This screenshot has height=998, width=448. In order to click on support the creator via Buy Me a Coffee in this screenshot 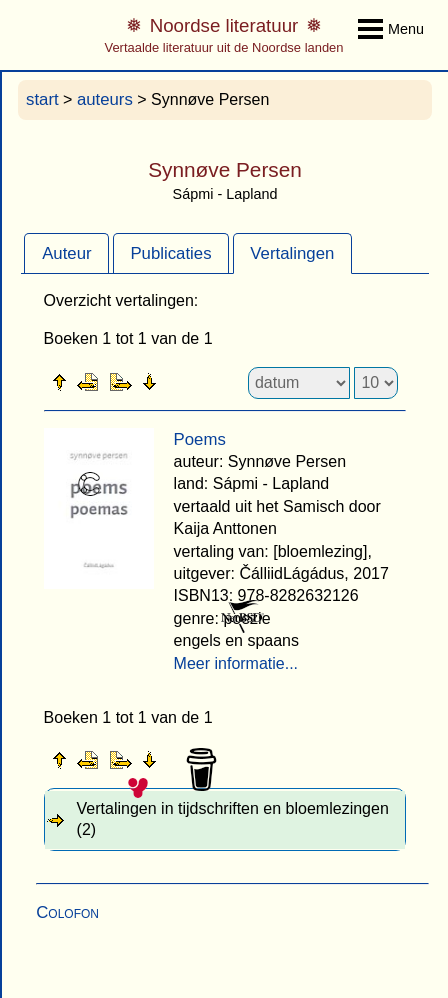, I will do `click(201, 769)`.